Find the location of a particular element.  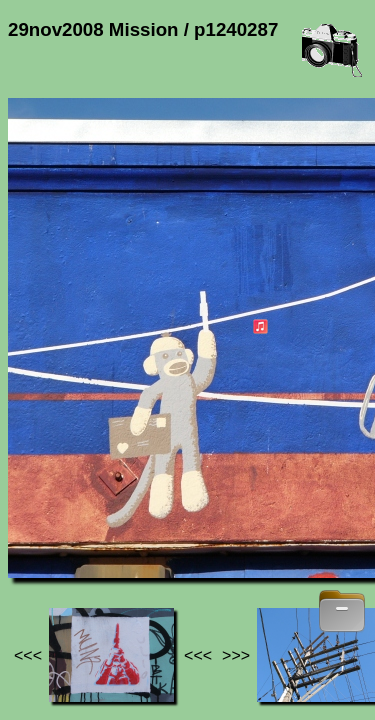

open the music app is located at coordinates (260, 326).